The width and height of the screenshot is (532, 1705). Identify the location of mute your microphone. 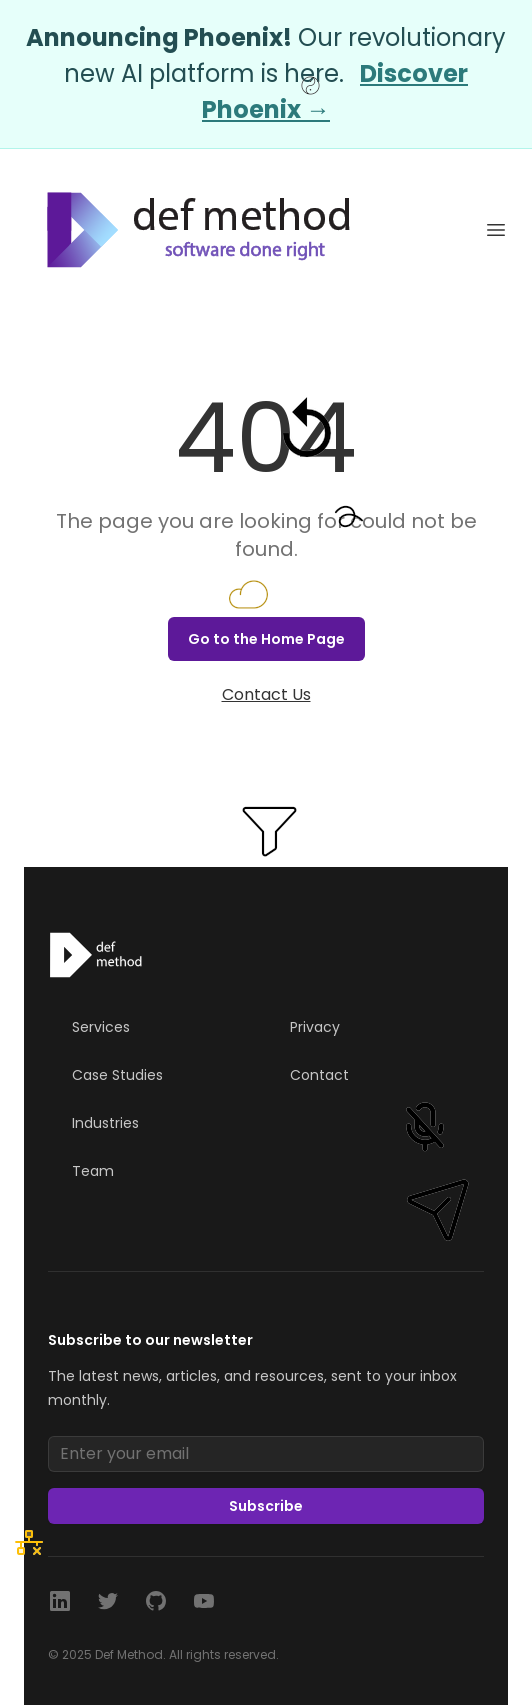
(425, 1126).